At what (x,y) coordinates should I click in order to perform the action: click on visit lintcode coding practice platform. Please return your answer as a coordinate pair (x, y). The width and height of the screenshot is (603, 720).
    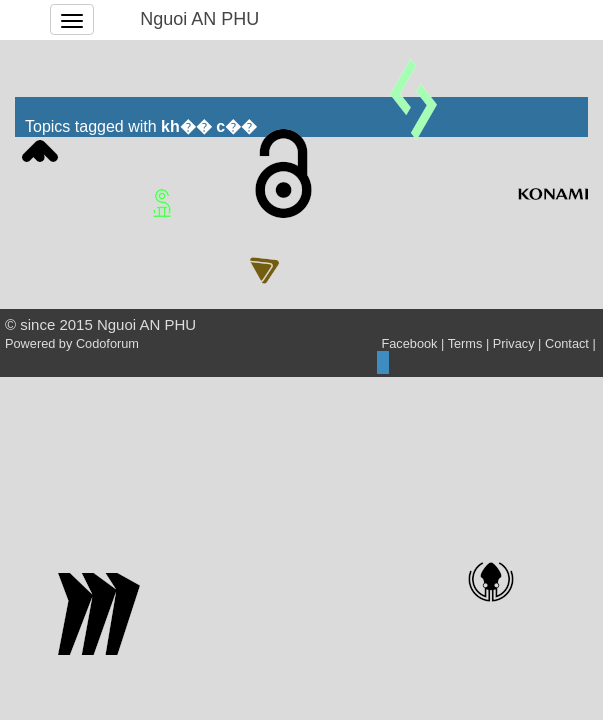
    Looking at the image, I should click on (413, 99).